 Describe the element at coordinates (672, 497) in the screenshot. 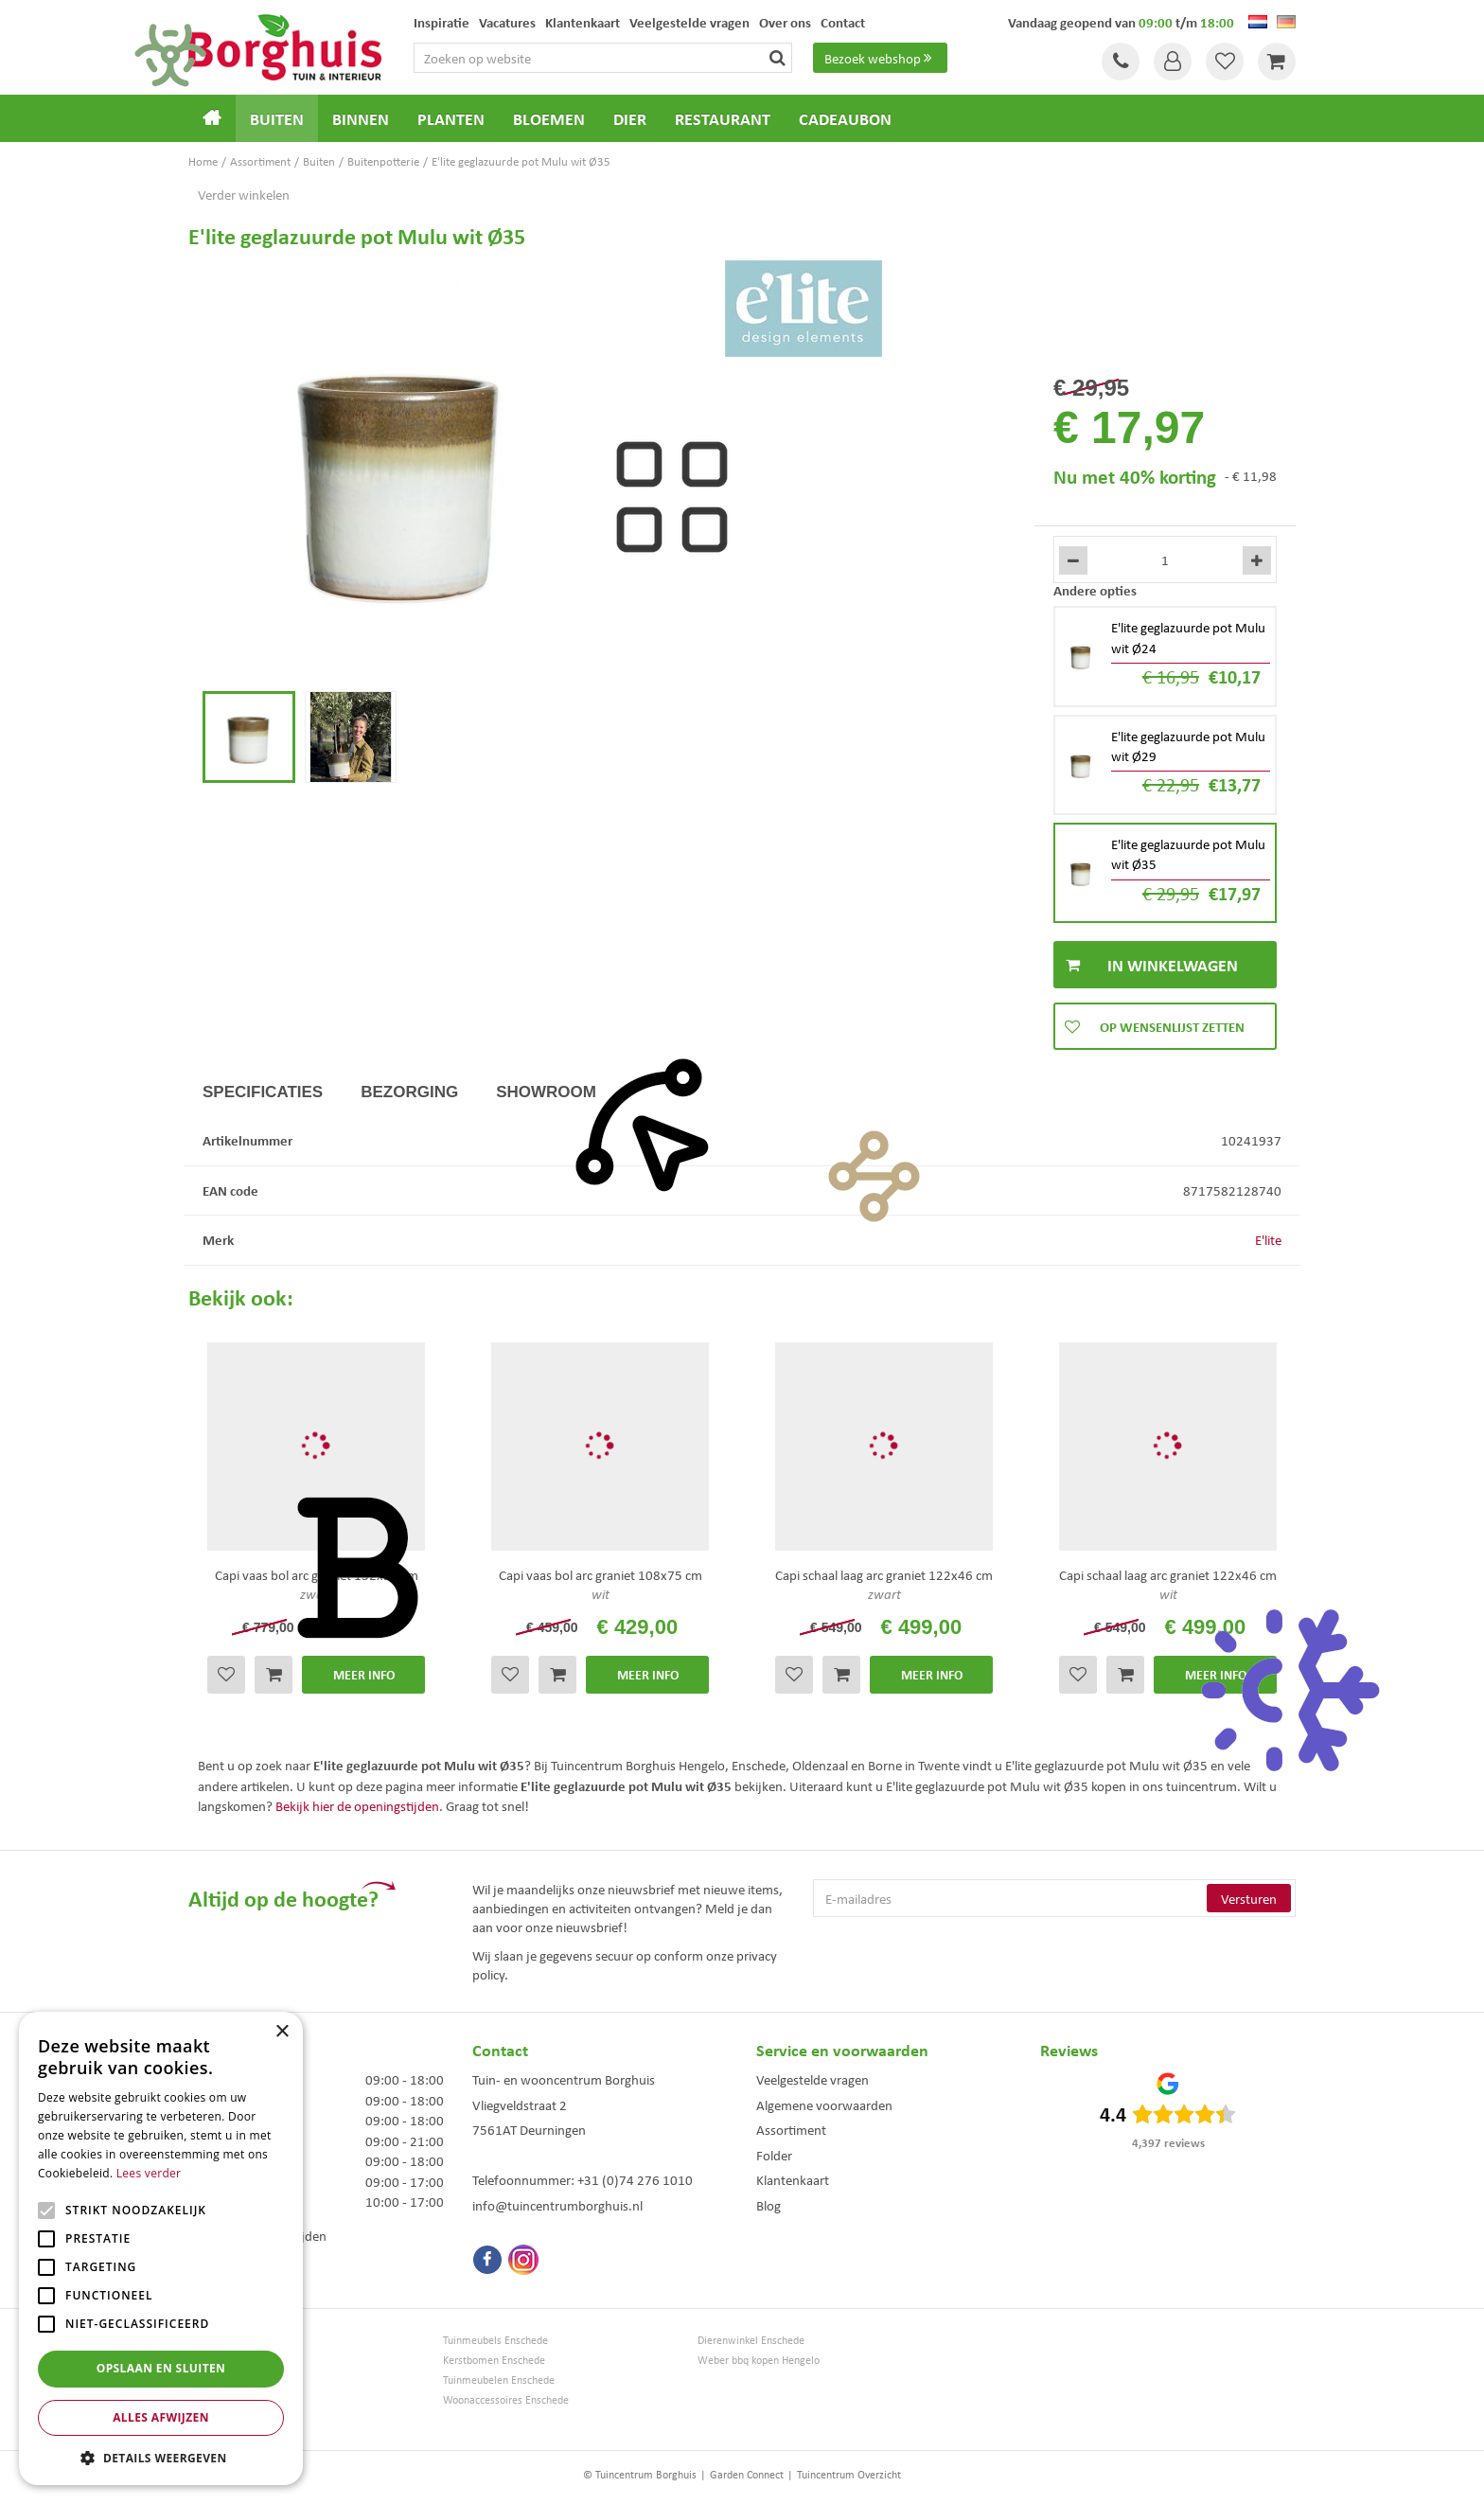

I see `view all applications` at that location.